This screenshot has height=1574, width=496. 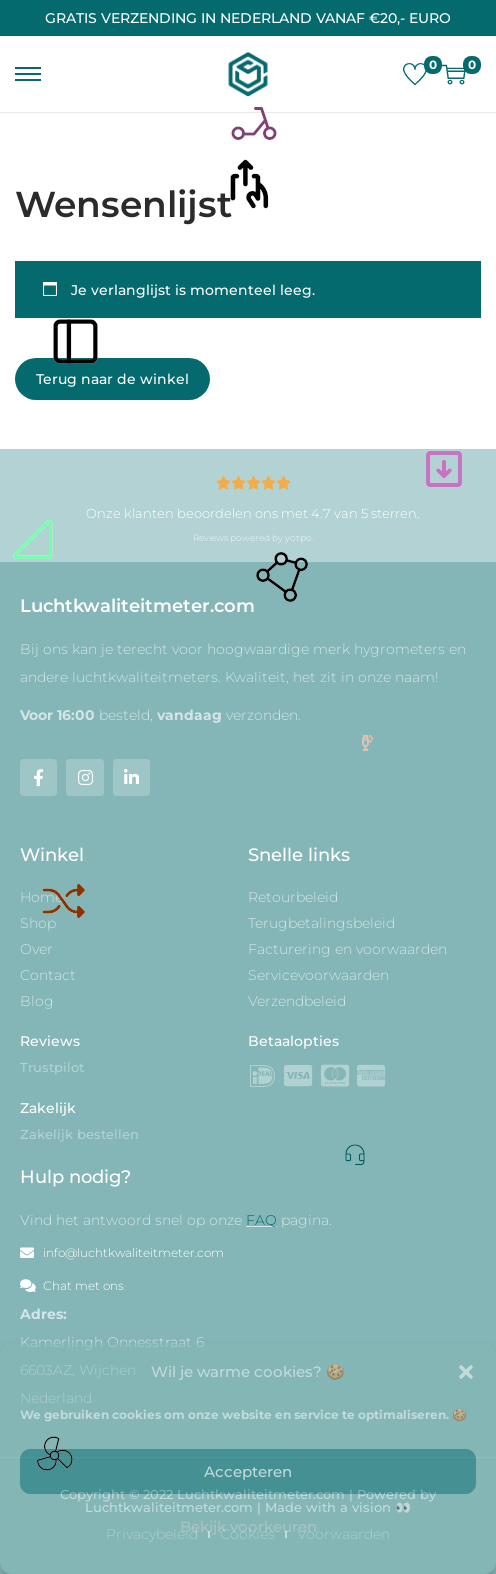 I want to click on shuffle or randomize playback order, so click(x=63, y=901).